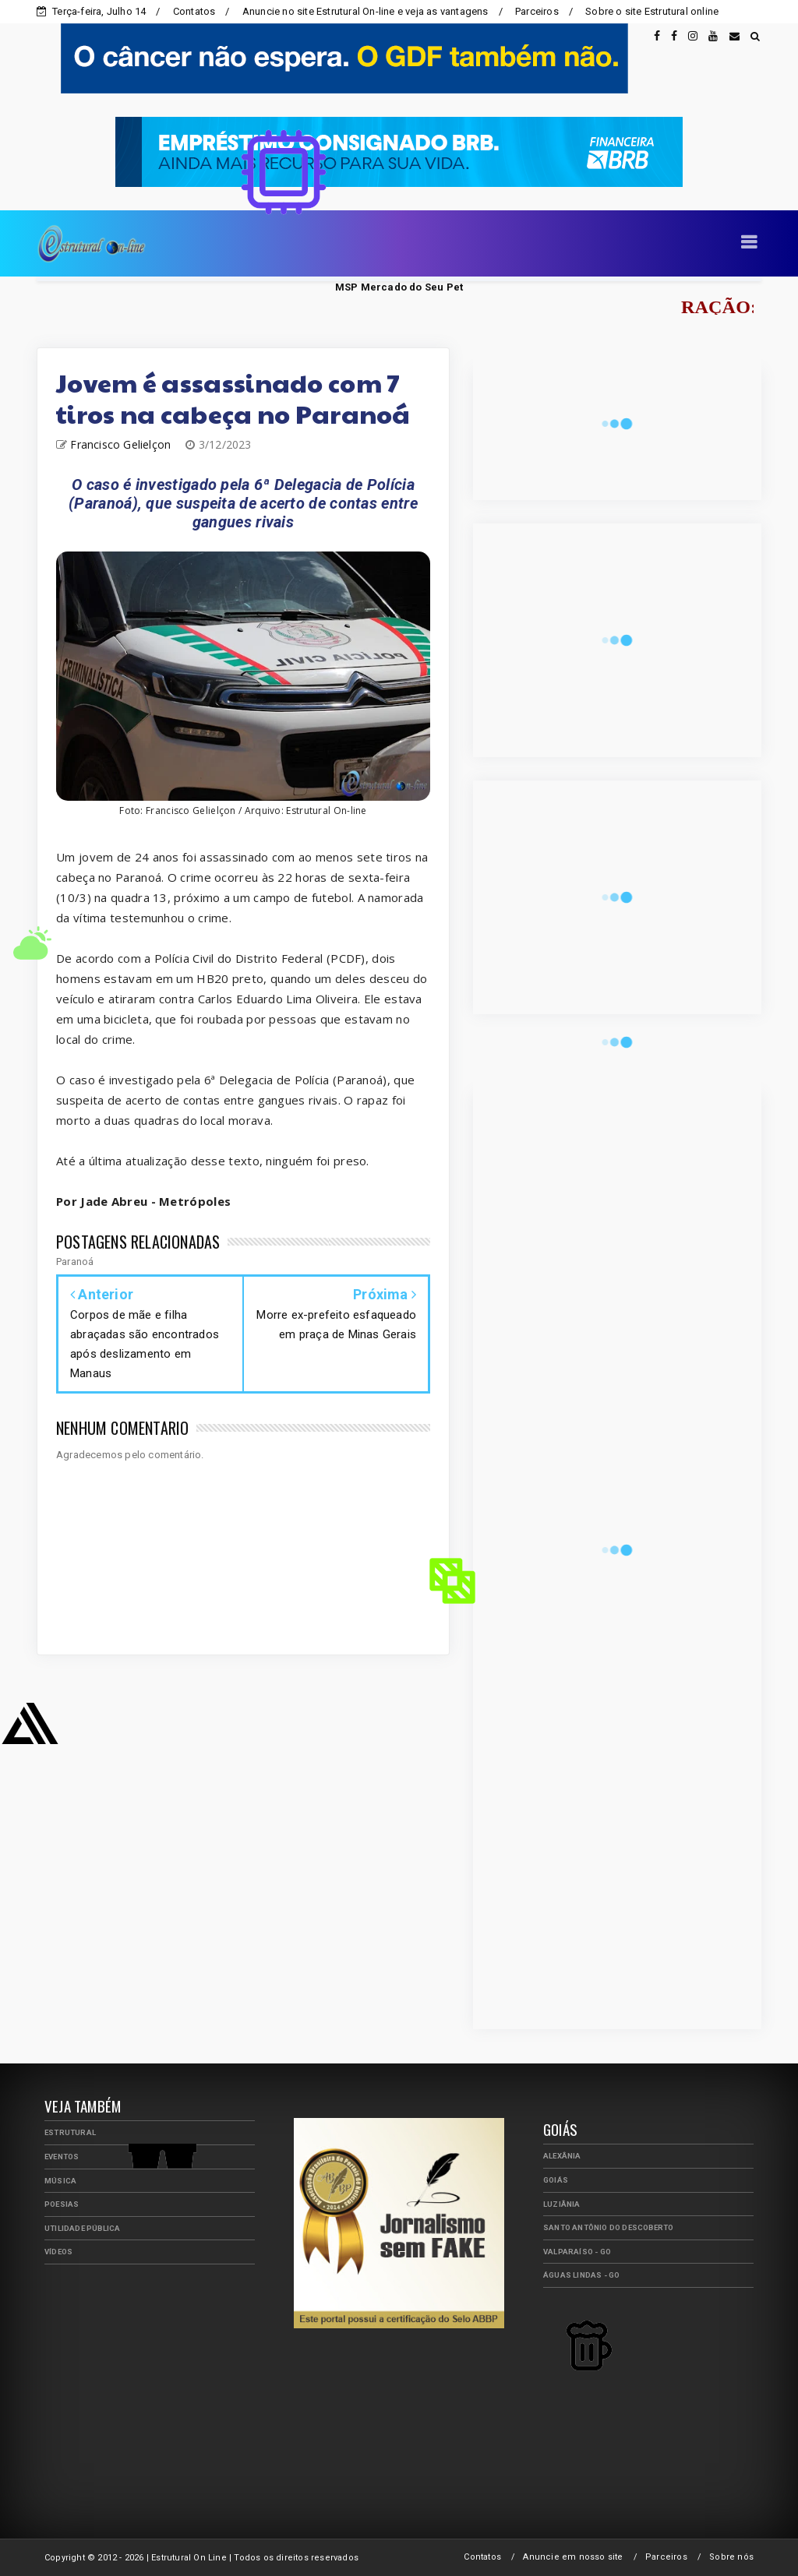 The width and height of the screenshot is (798, 2576). I want to click on exclude or subtract overlapping areas, so click(452, 1580).